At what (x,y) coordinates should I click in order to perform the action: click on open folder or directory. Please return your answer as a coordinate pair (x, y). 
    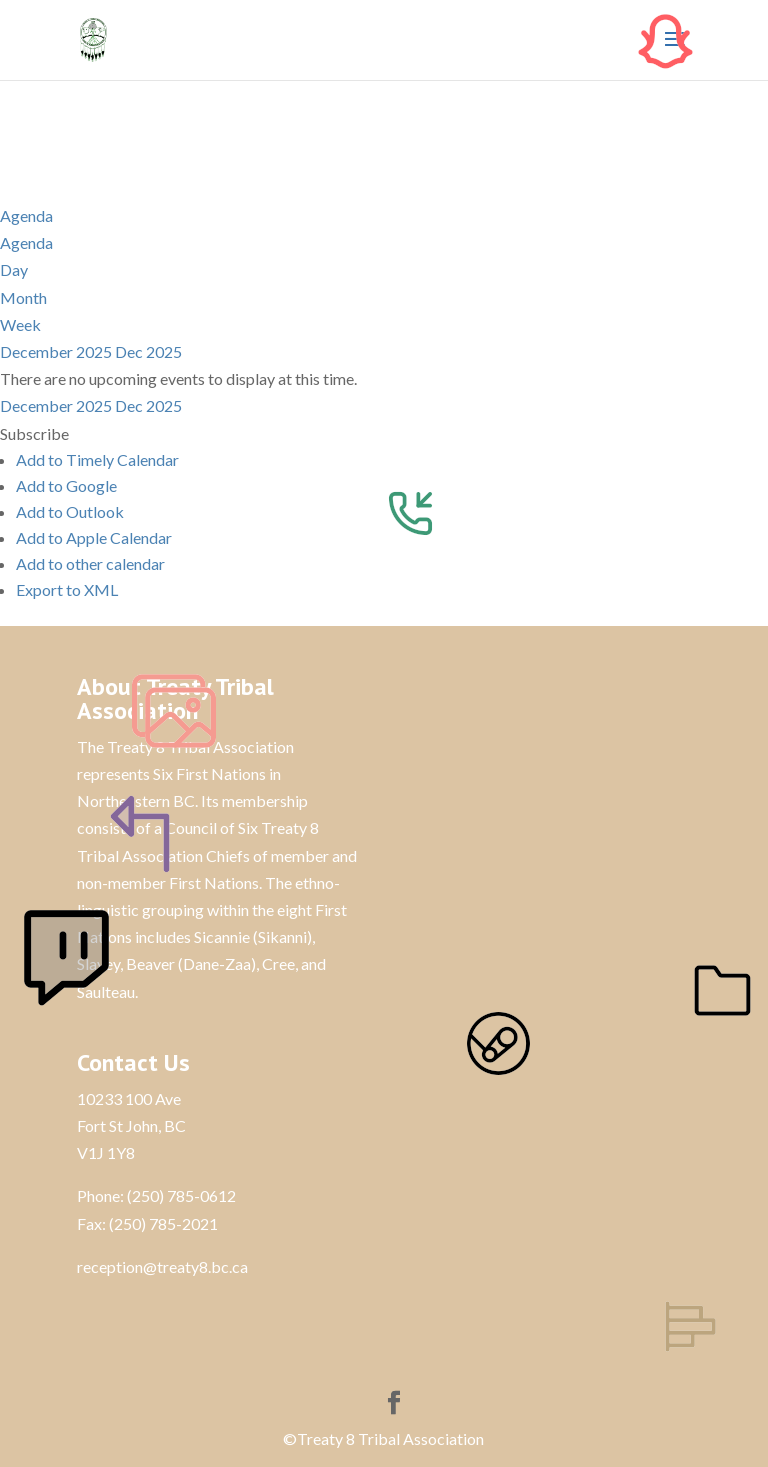
    Looking at the image, I should click on (722, 990).